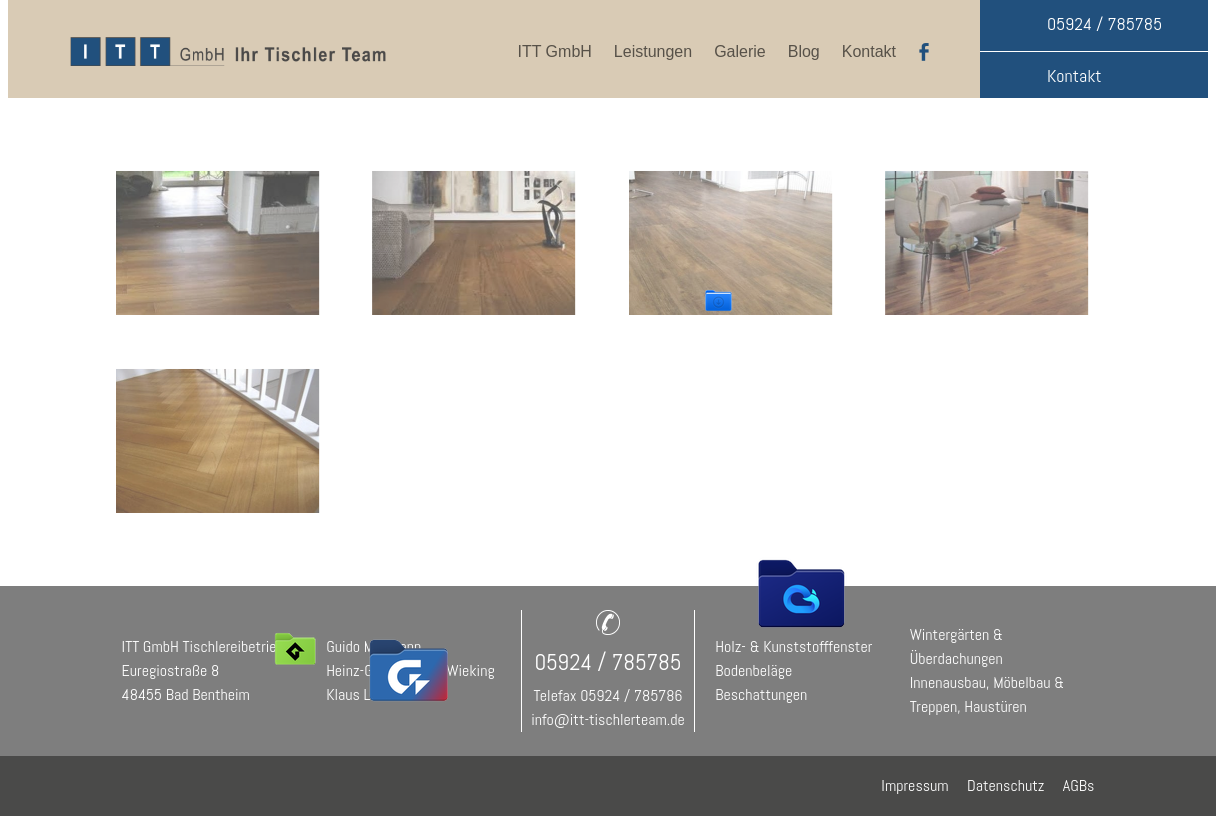 This screenshot has width=1216, height=816. I want to click on open wondershare inclowdz cloud storage folder, so click(801, 596).